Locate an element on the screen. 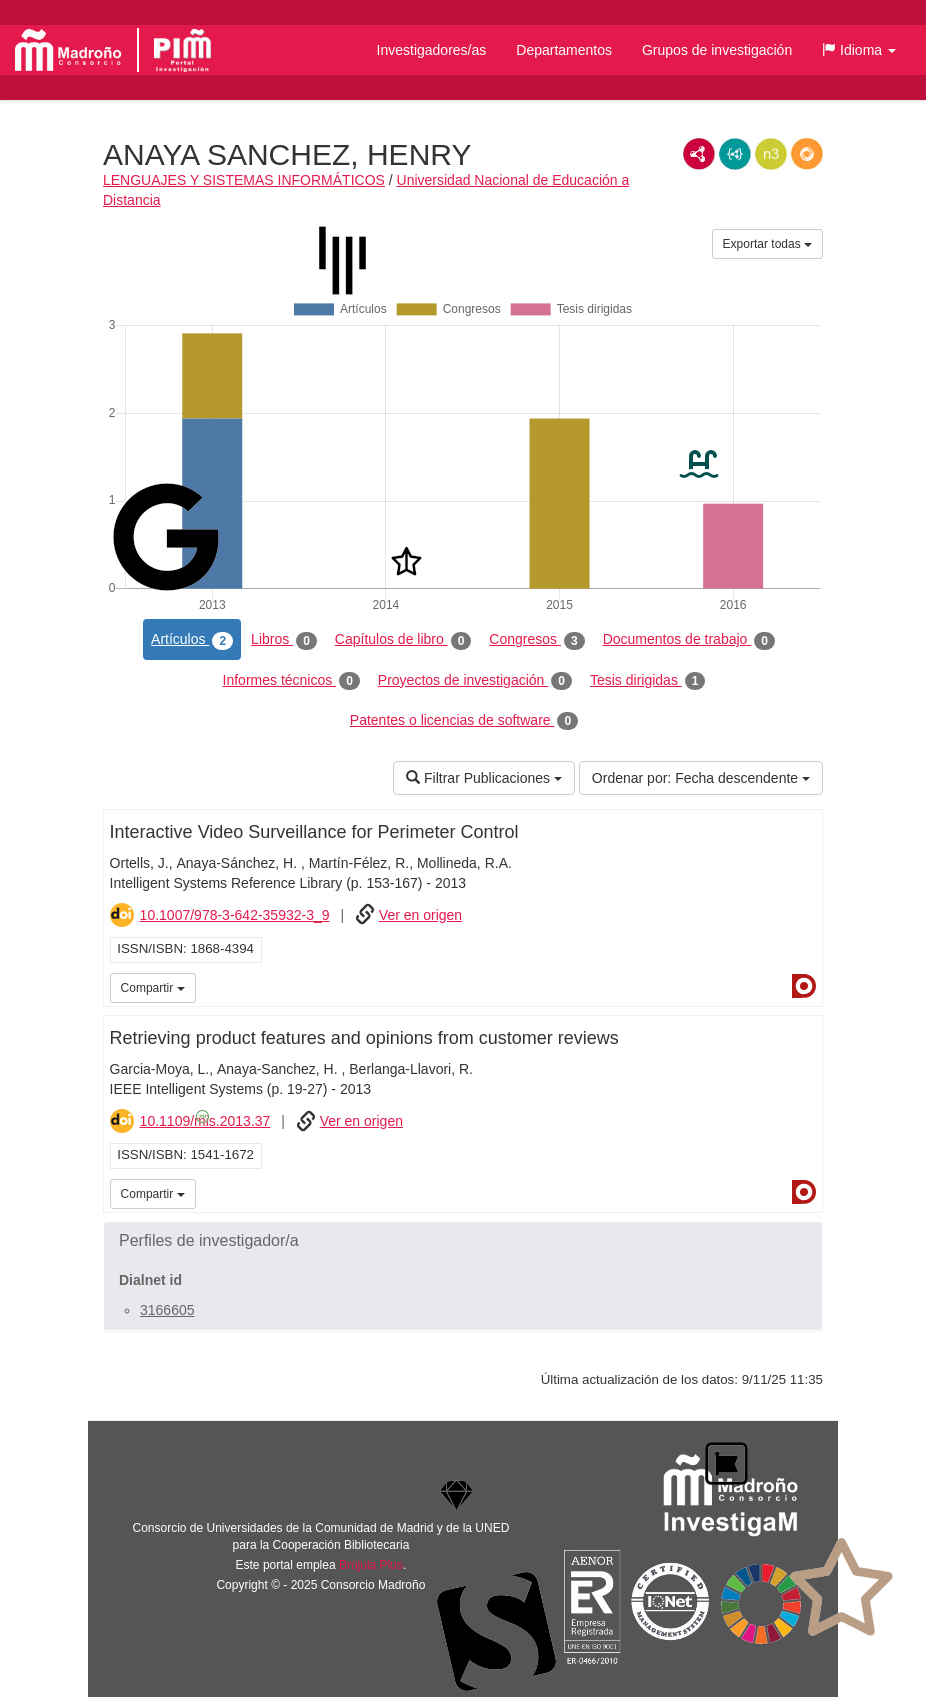  add item to favorites is located at coordinates (841, 1591).